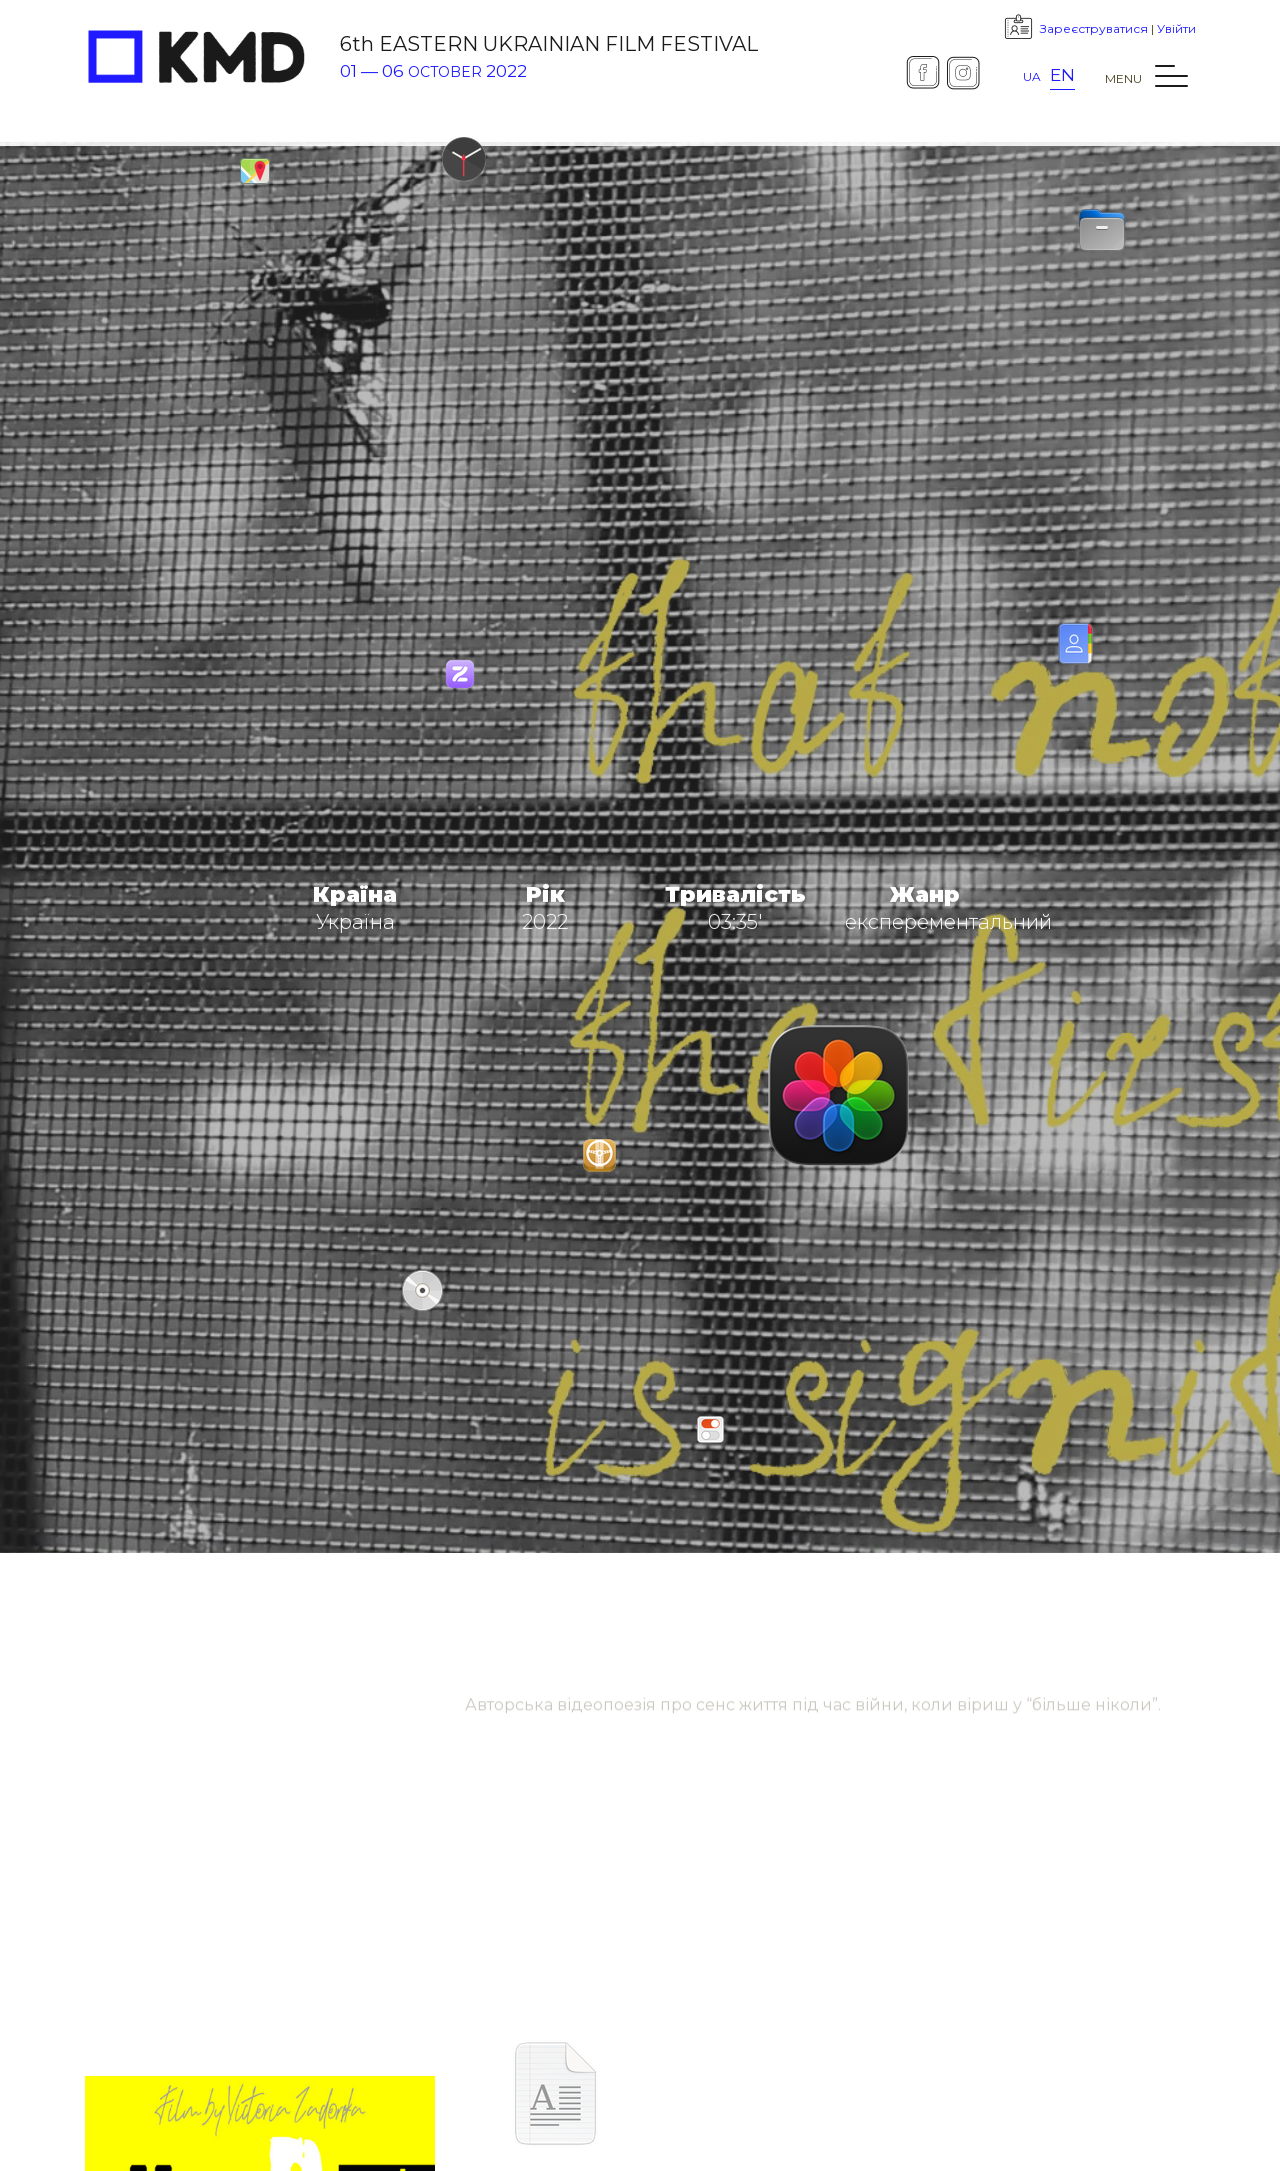 This screenshot has height=2171, width=1280. I want to click on open boxflat racing wheel configuration app, so click(599, 1155).